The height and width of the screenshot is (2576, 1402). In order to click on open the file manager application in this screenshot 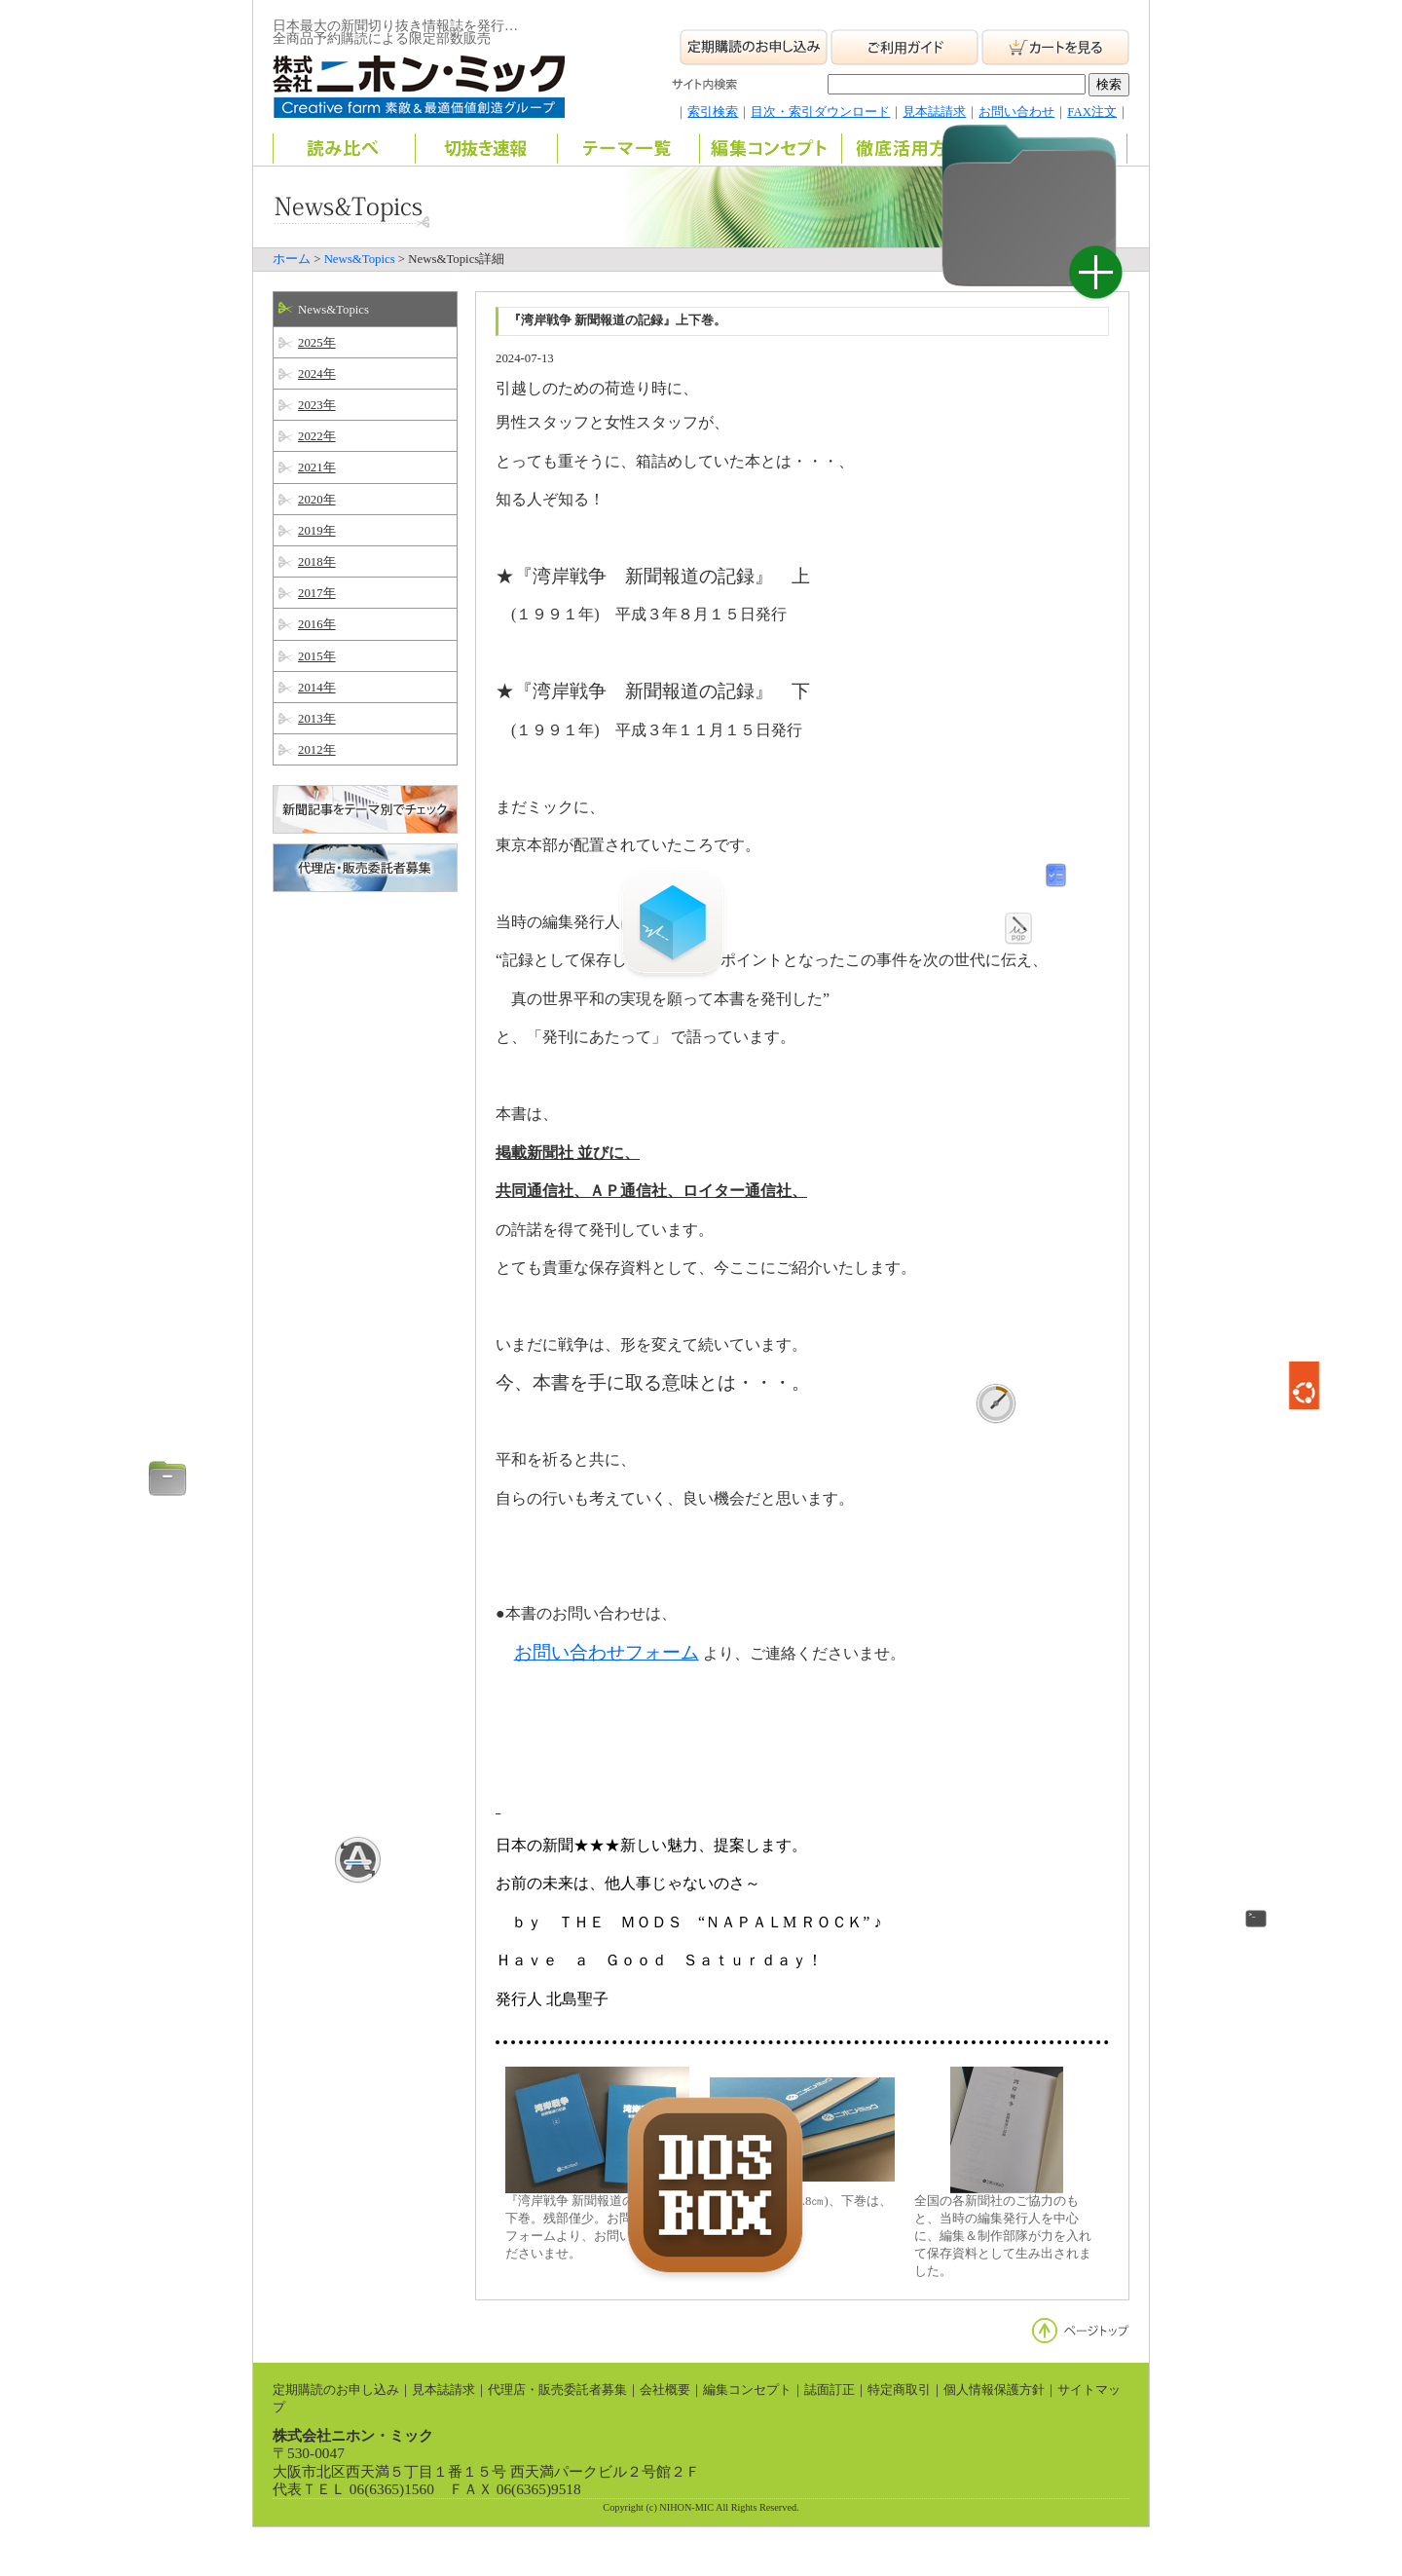, I will do `click(167, 1478)`.